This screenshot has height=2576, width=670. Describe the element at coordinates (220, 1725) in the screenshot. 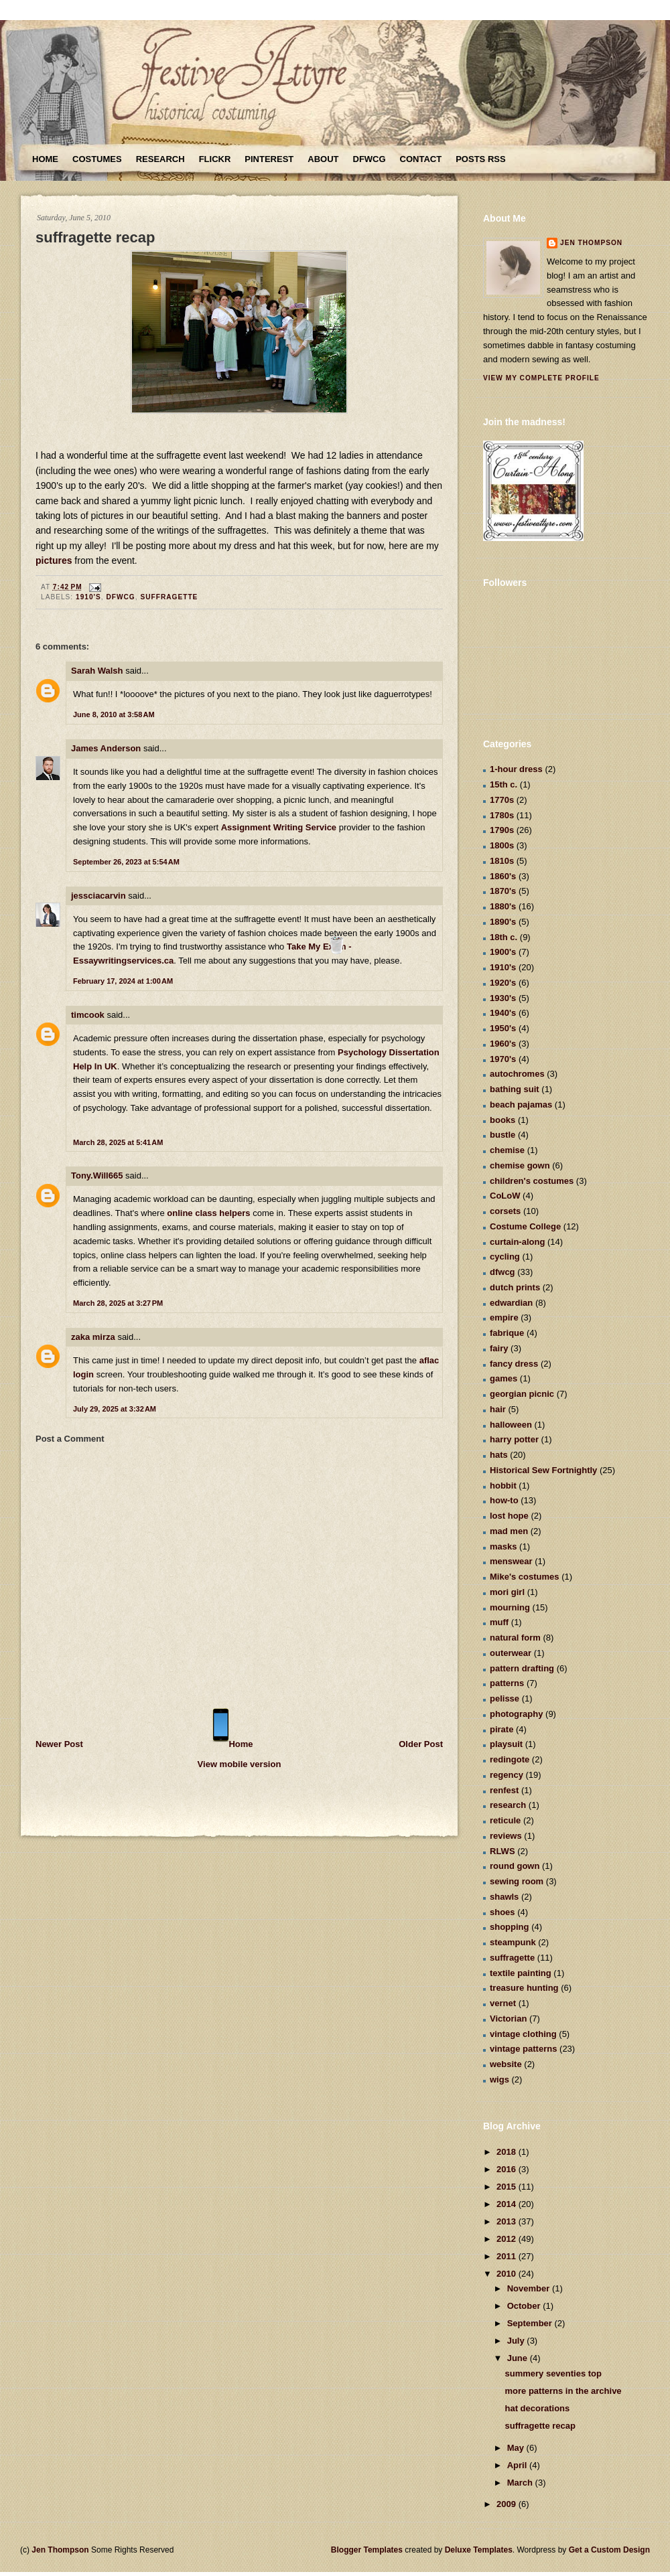

I see `connected iPhone 5c device` at that location.